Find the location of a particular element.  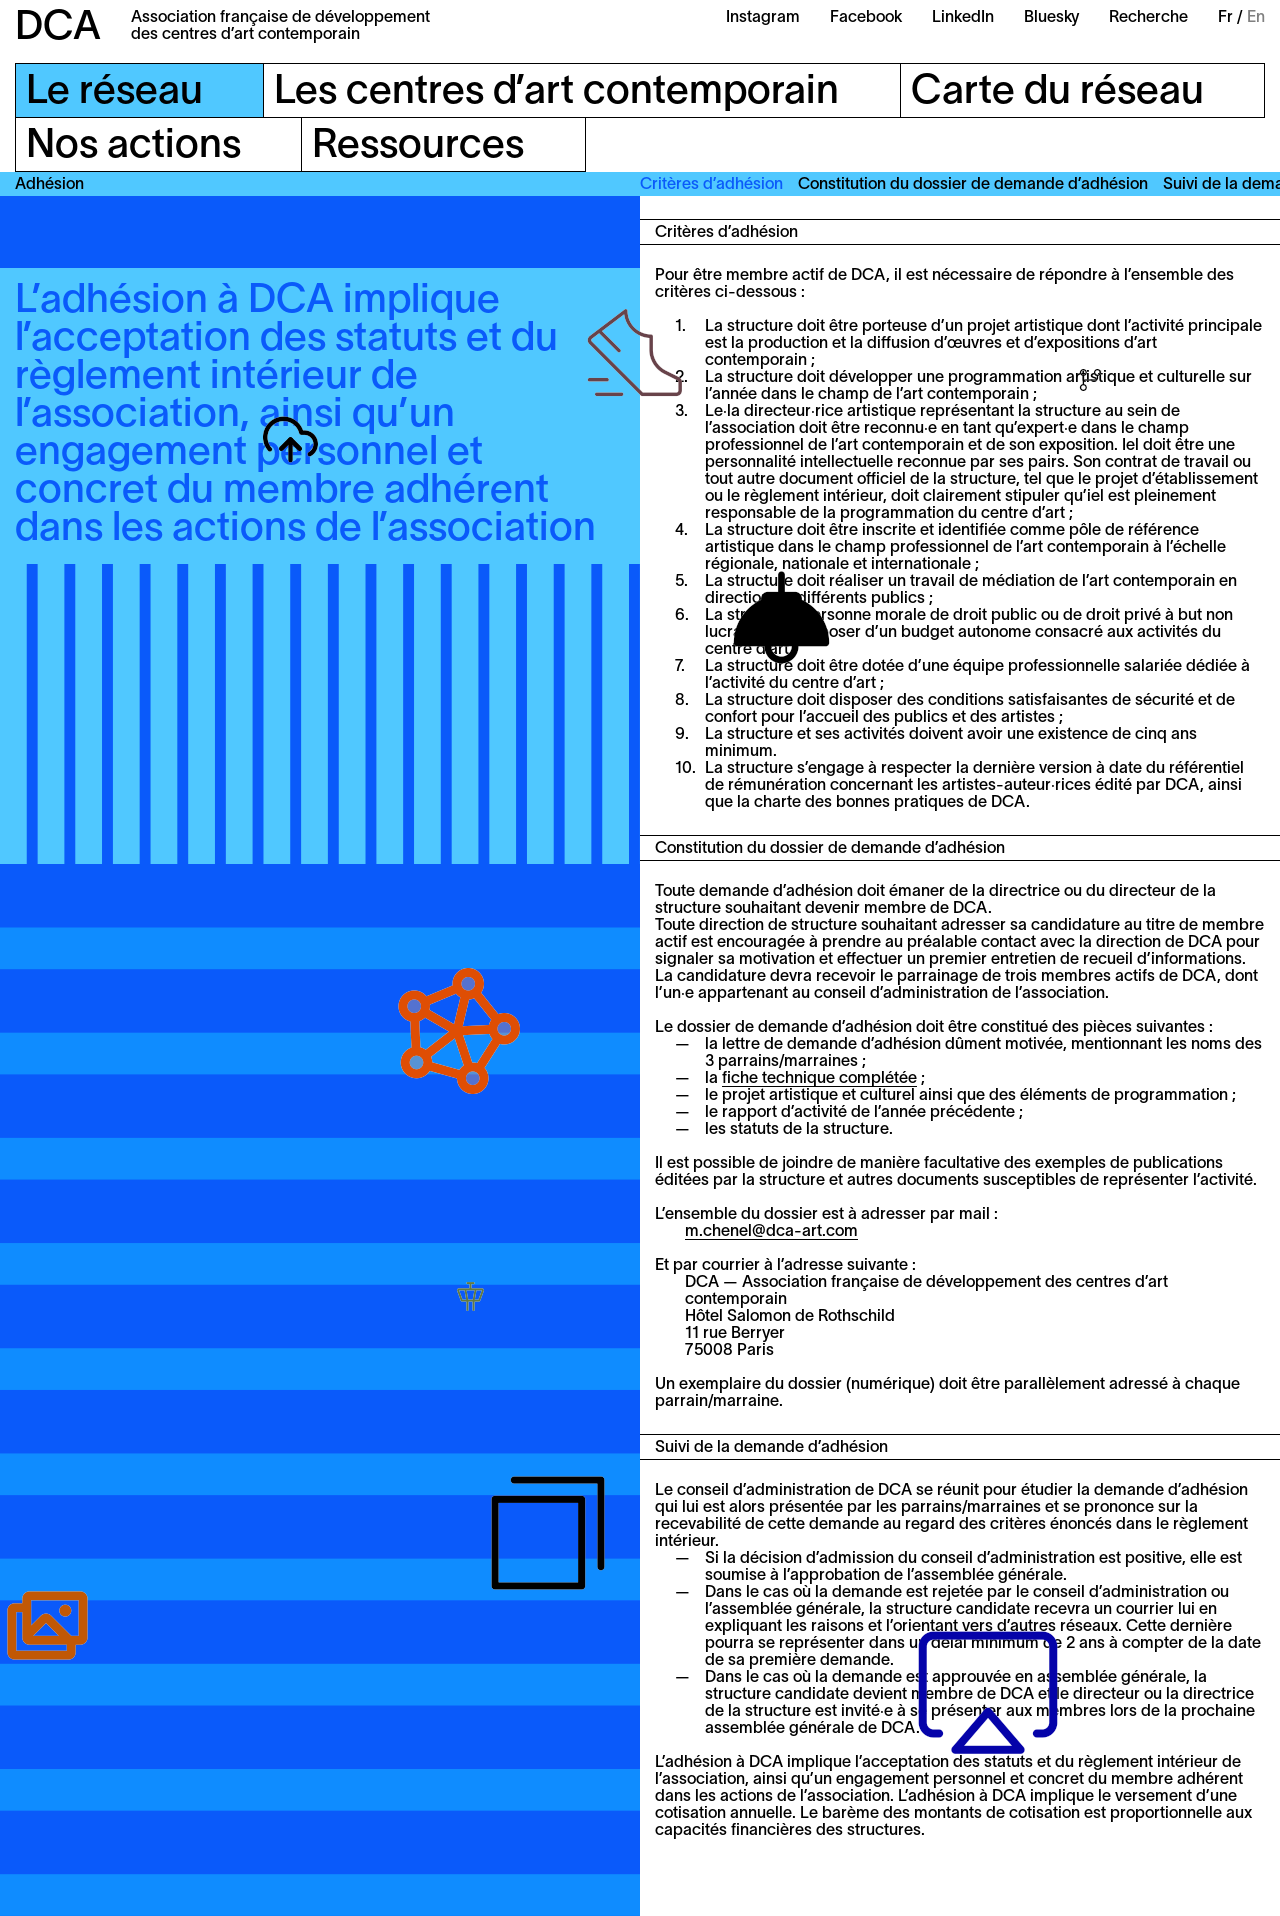

stream content to an external display is located at coordinates (988, 1690).